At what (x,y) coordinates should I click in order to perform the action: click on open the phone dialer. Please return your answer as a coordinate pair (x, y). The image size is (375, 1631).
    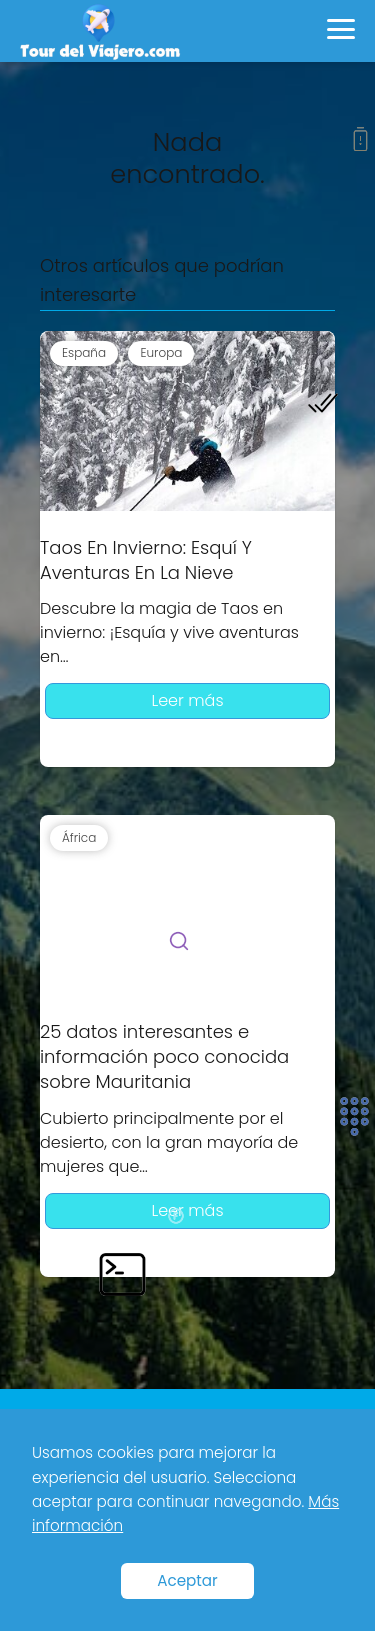
    Looking at the image, I should click on (354, 1116).